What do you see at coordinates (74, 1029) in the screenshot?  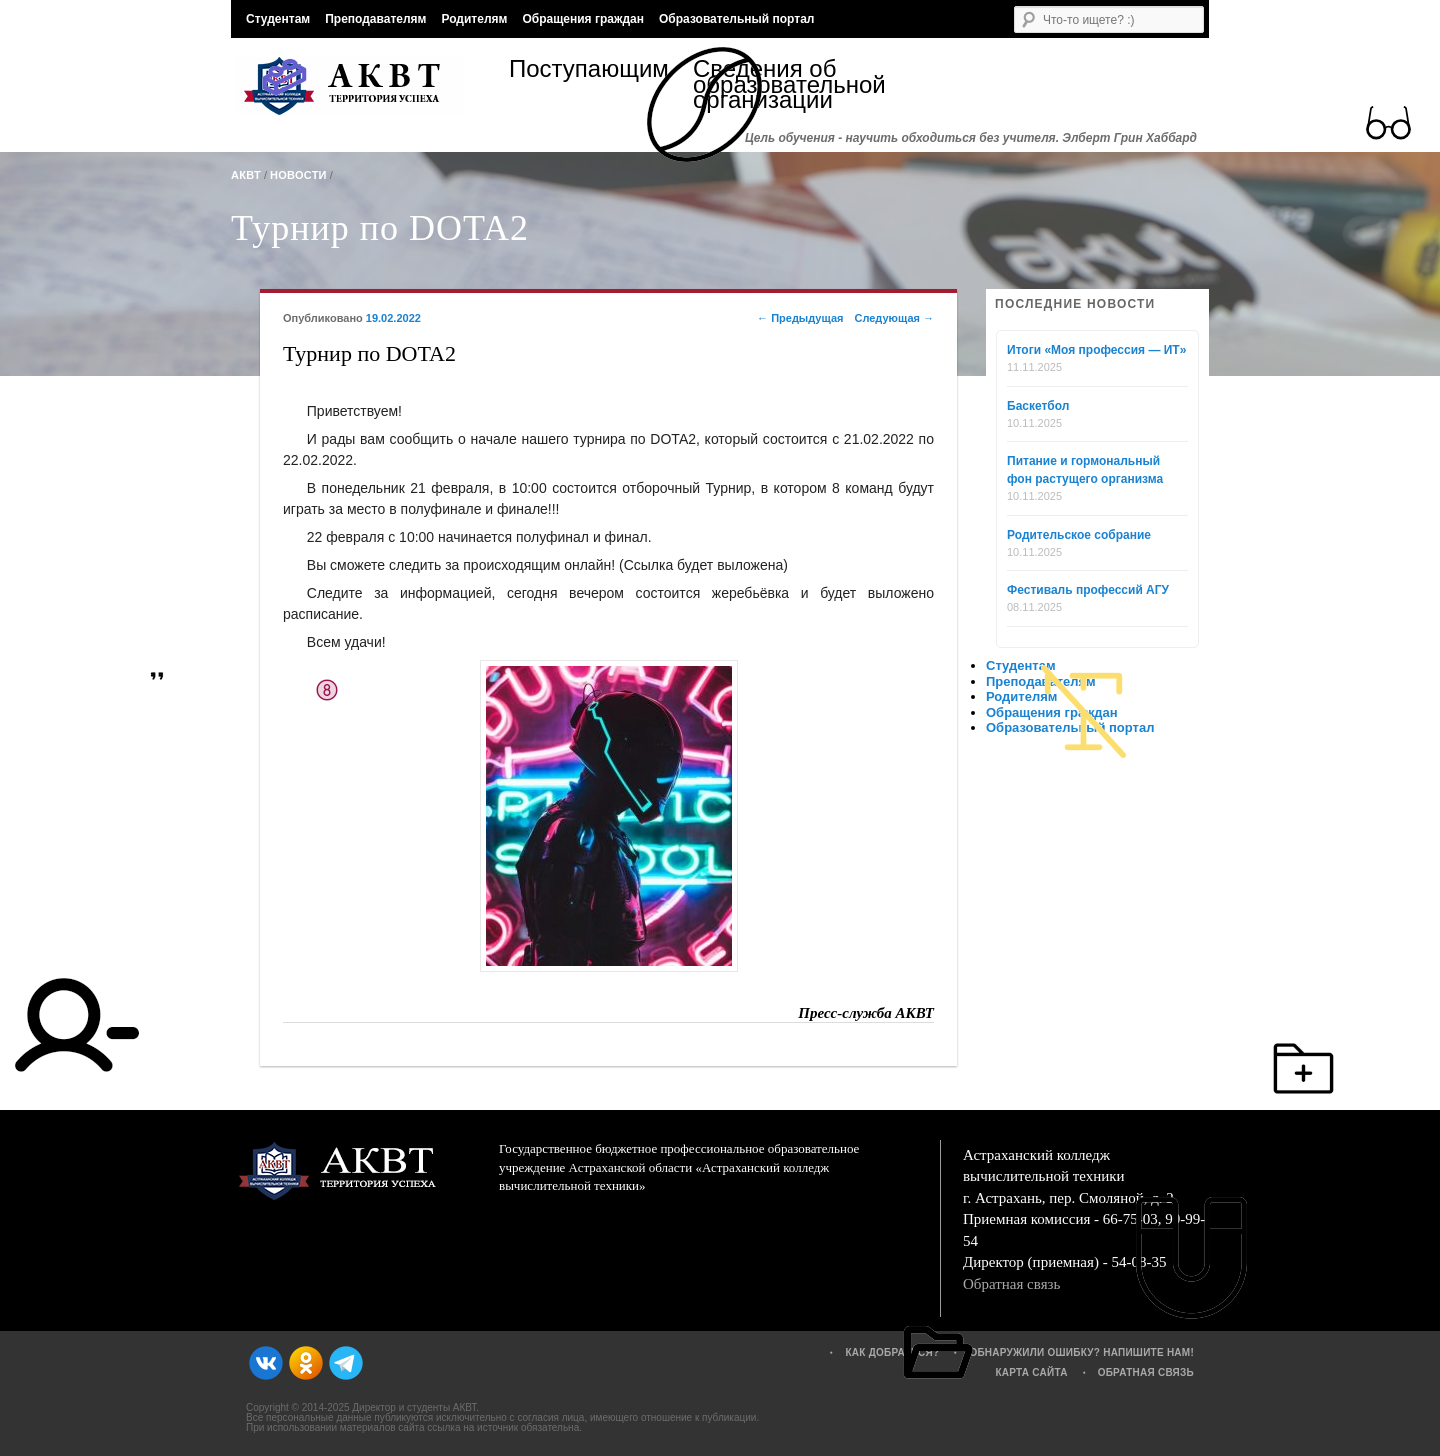 I see `remove a user or contact` at bounding box center [74, 1029].